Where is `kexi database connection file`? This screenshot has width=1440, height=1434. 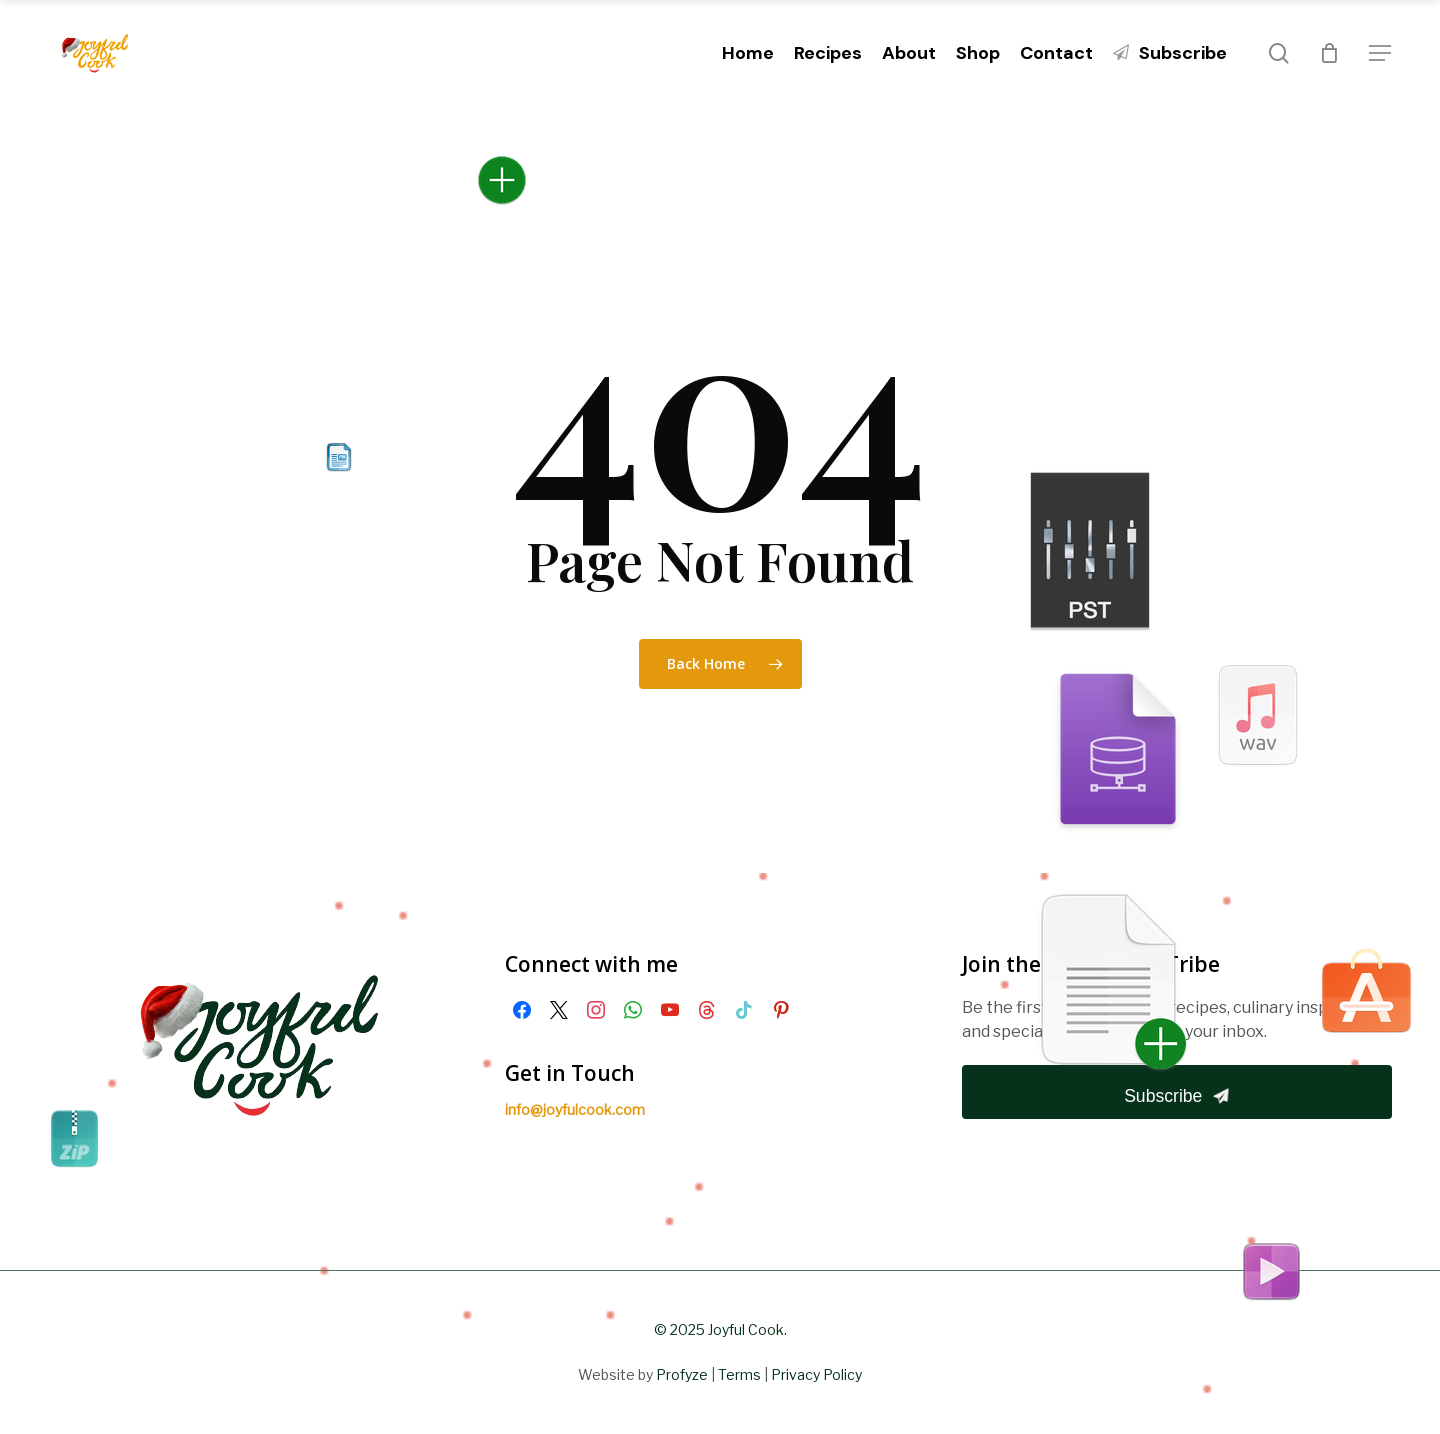 kexi database connection file is located at coordinates (1118, 752).